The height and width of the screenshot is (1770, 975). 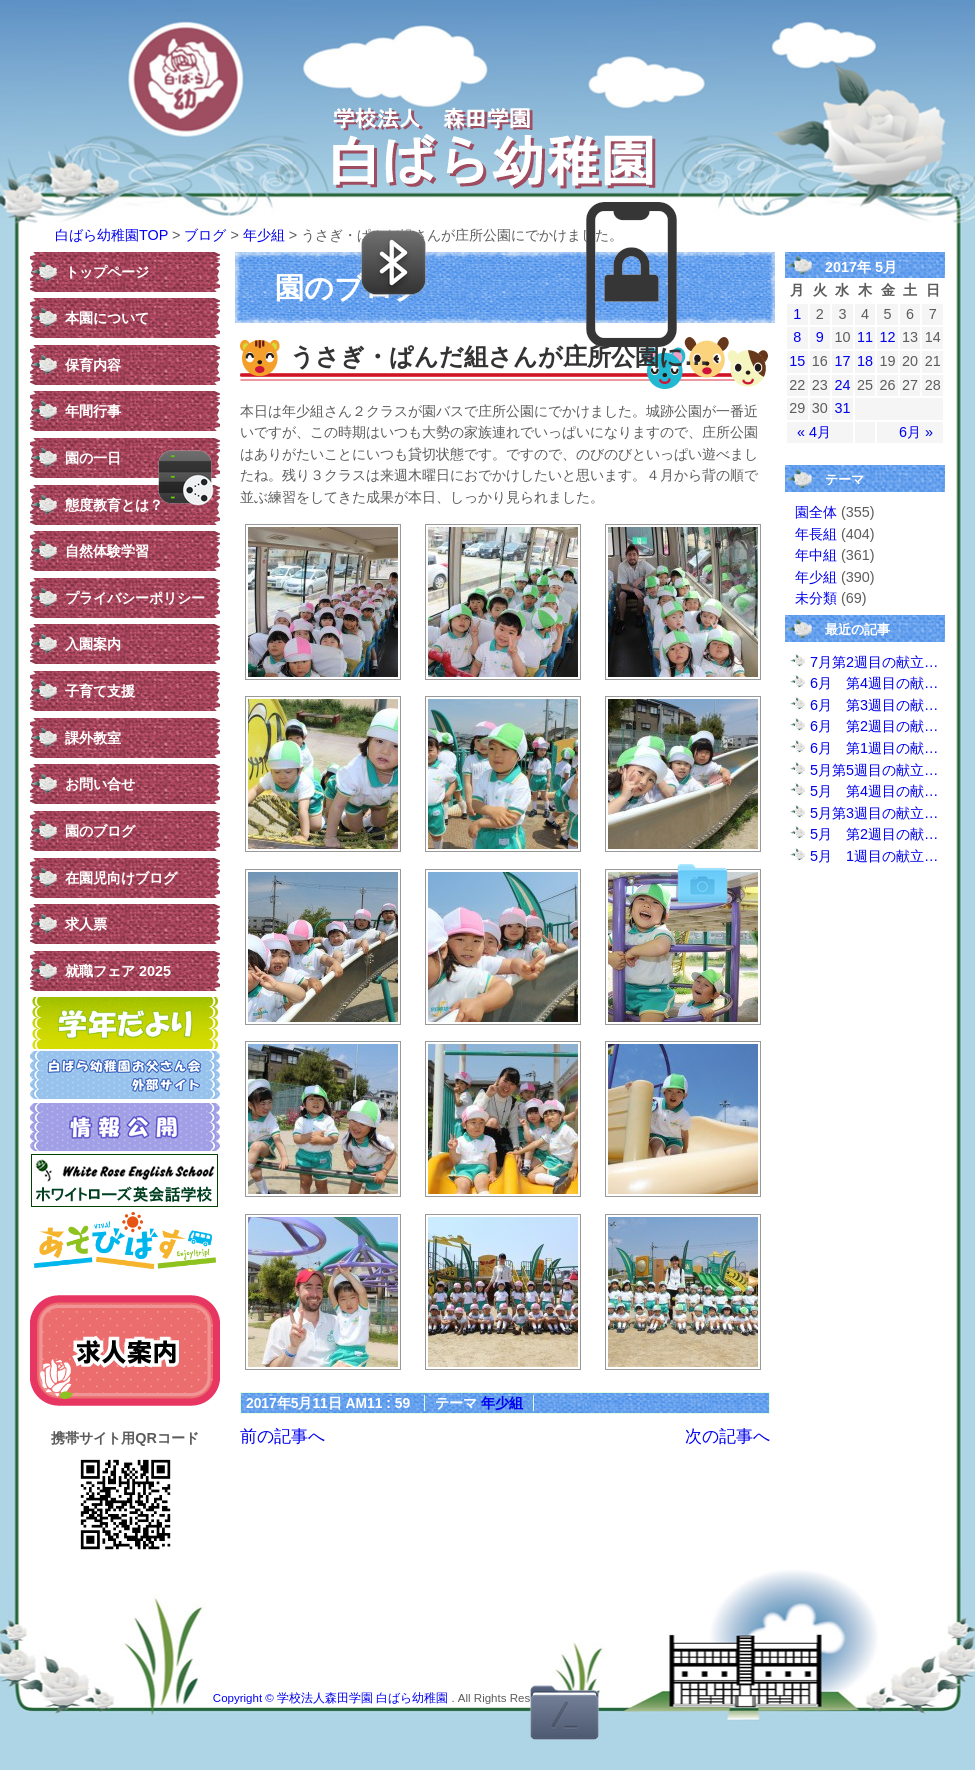 What do you see at coordinates (564, 1712) in the screenshot?
I see `access the root directory` at bounding box center [564, 1712].